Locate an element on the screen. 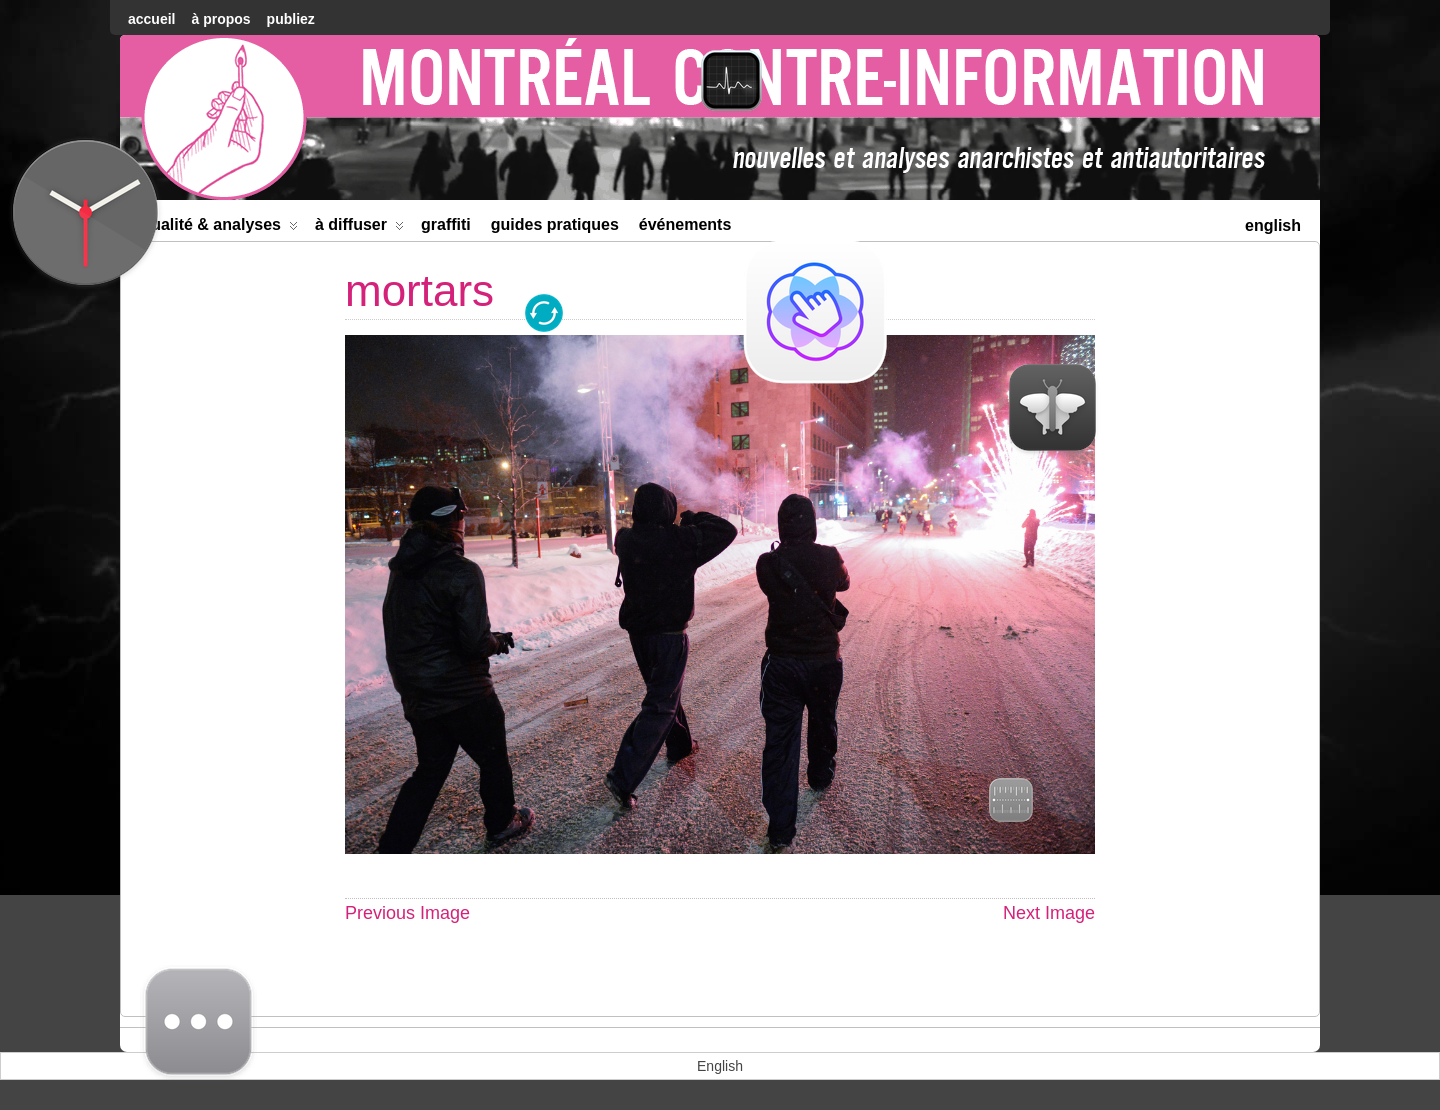 The height and width of the screenshot is (1110, 1440). open the clock application is located at coordinates (85, 212).